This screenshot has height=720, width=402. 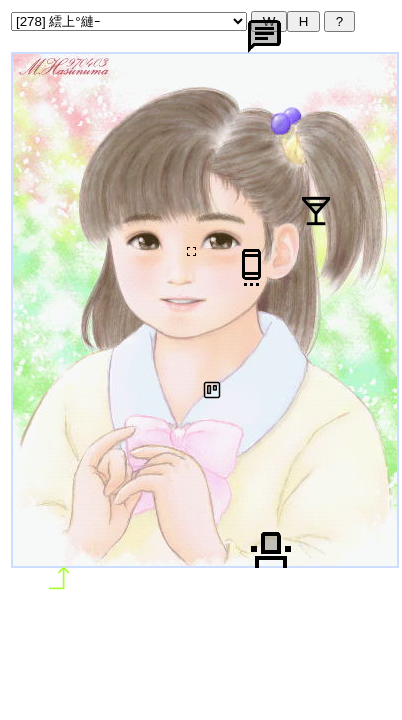 What do you see at coordinates (212, 390) in the screenshot?
I see `open trello app` at bounding box center [212, 390].